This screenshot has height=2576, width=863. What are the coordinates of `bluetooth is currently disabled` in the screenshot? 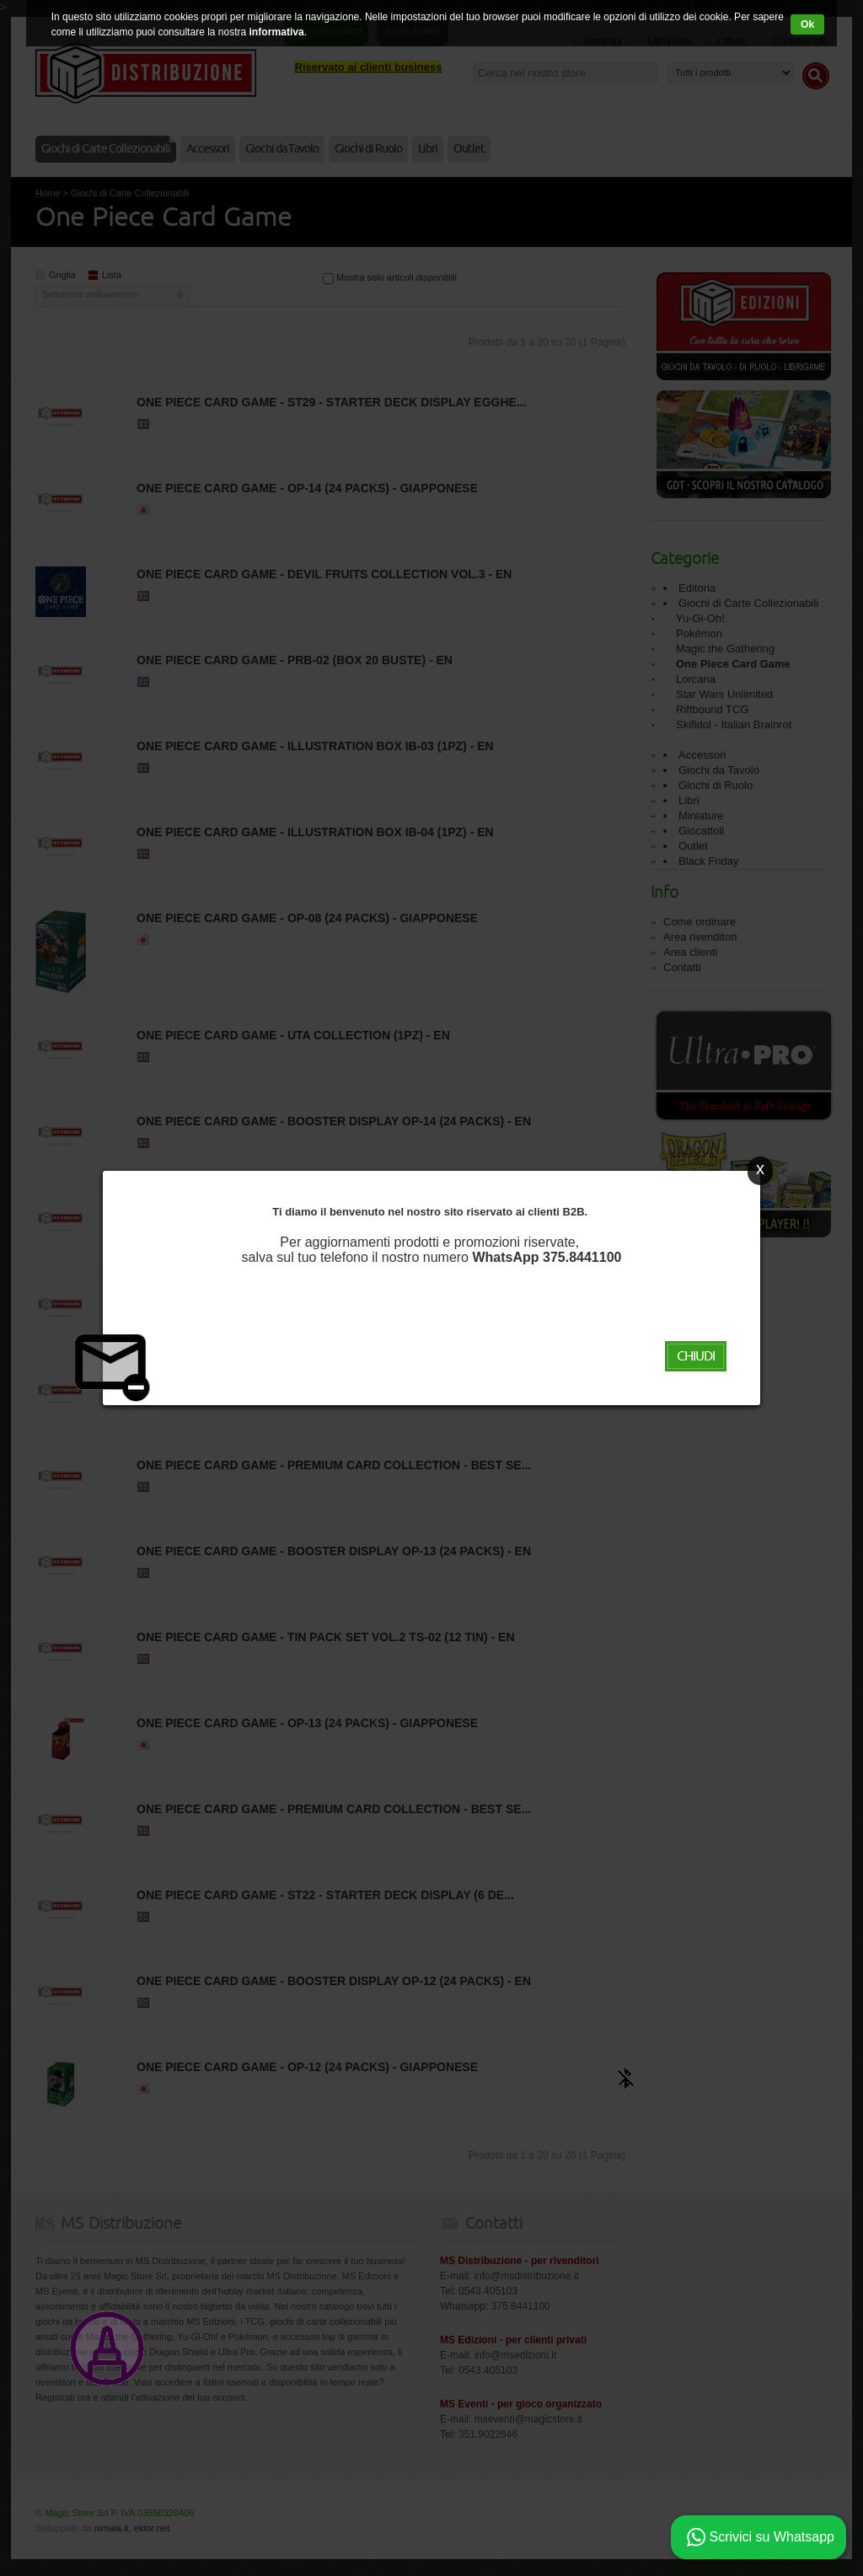 It's located at (625, 2078).